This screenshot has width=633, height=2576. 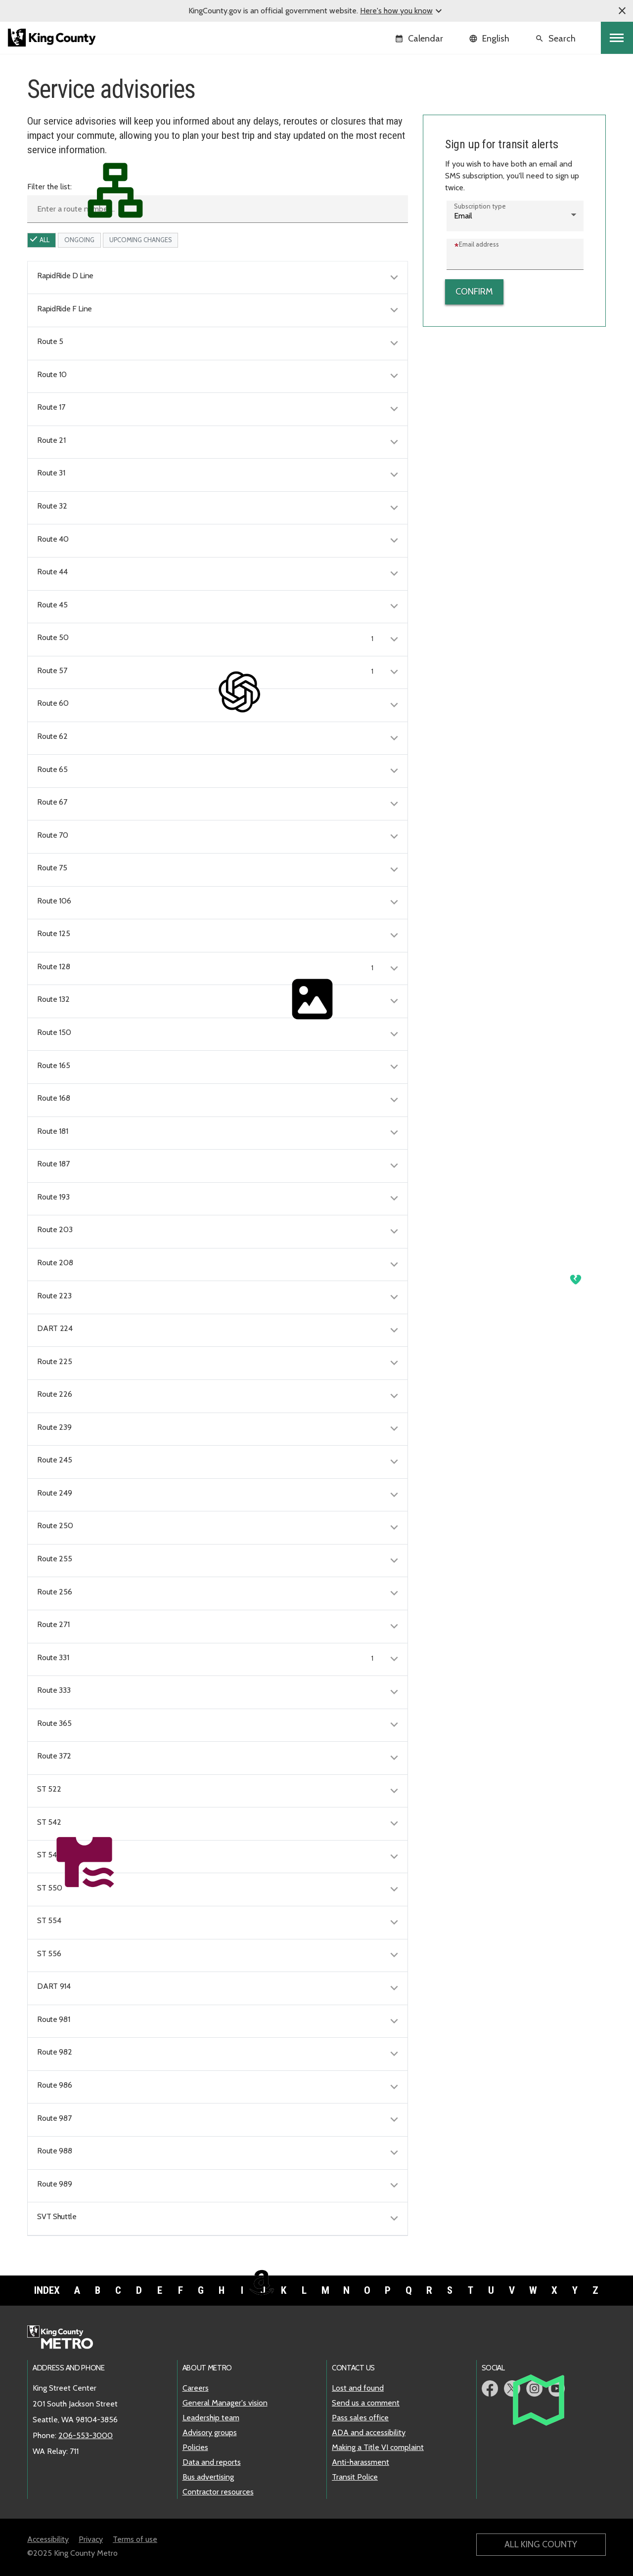 What do you see at coordinates (539, 2400) in the screenshot?
I see `view map` at bounding box center [539, 2400].